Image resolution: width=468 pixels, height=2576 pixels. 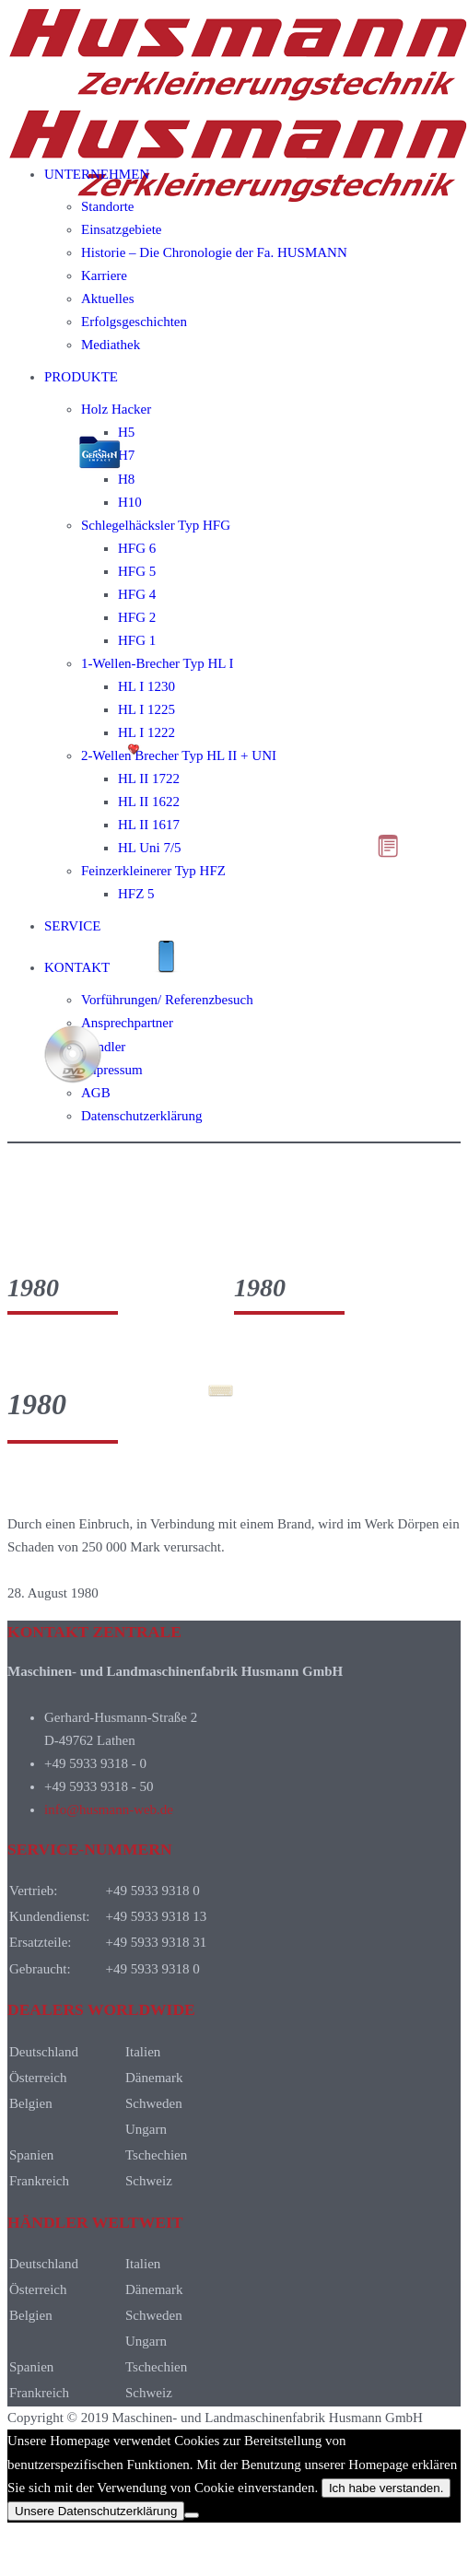 What do you see at coordinates (220, 1390) in the screenshot?
I see `indicates keyboard with yellow backlighting enabled` at bounding box center [220, 1390].